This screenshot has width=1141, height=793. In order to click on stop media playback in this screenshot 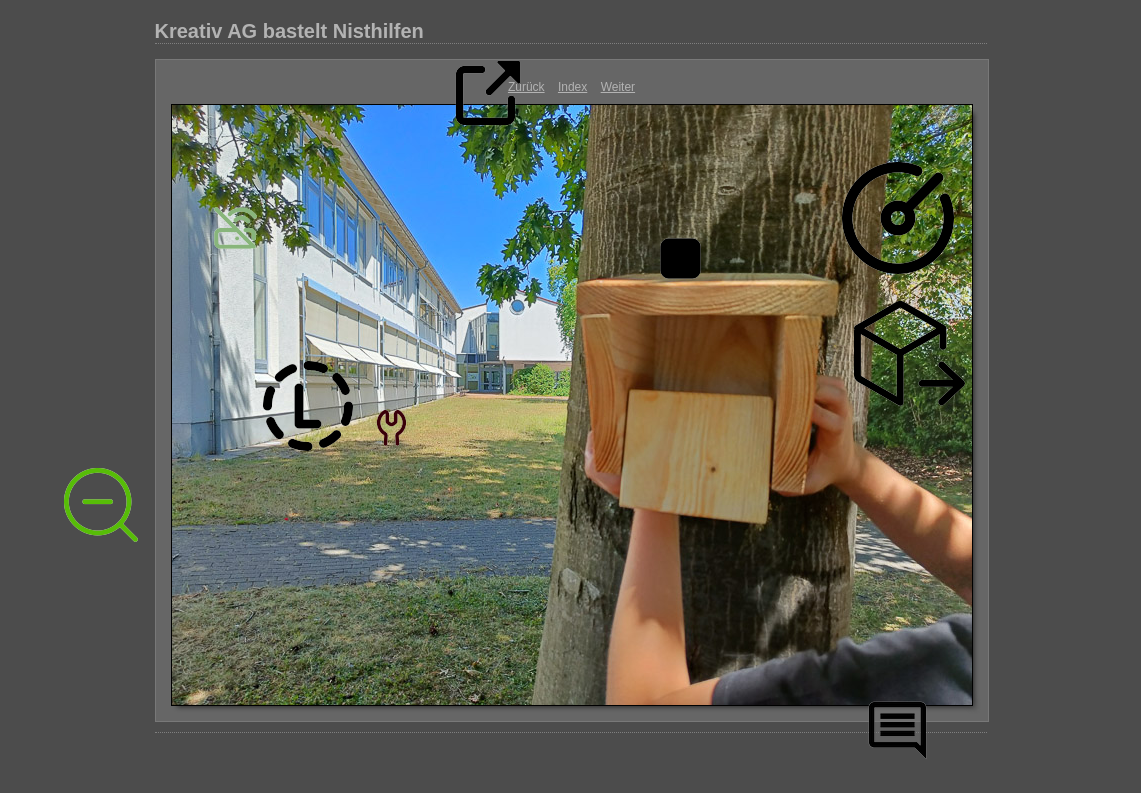, I will do `click(680, 258)`.